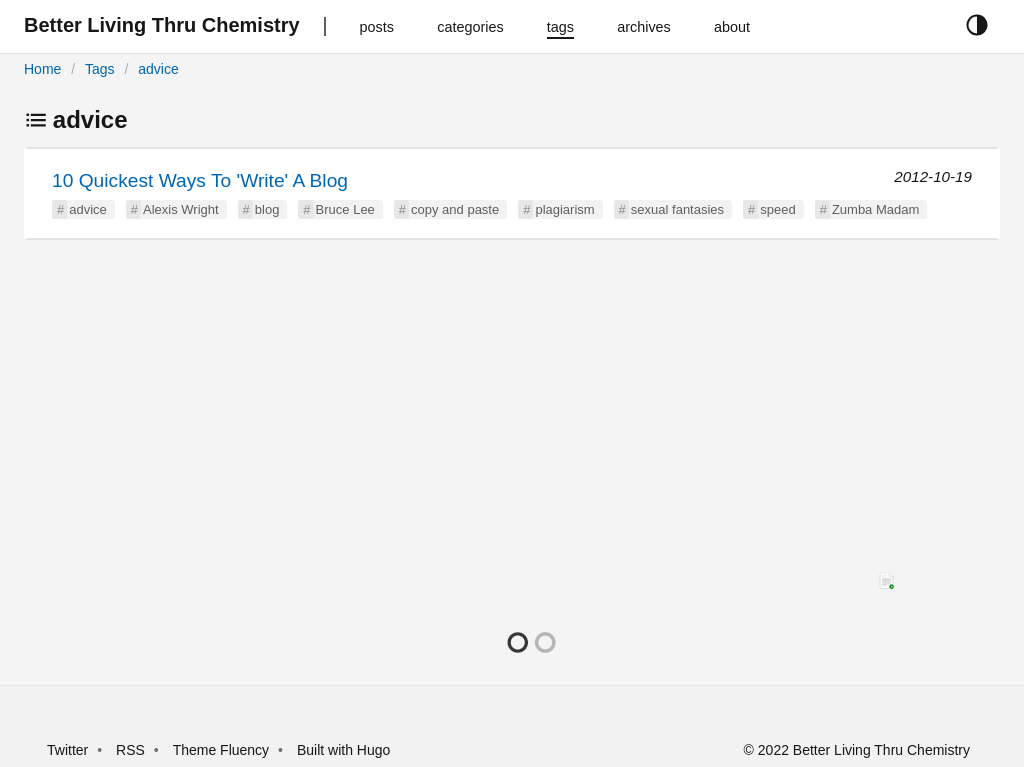 This screenshot has height=767, width=1024. I want to click on connect your flickr account, so click(531, 642).